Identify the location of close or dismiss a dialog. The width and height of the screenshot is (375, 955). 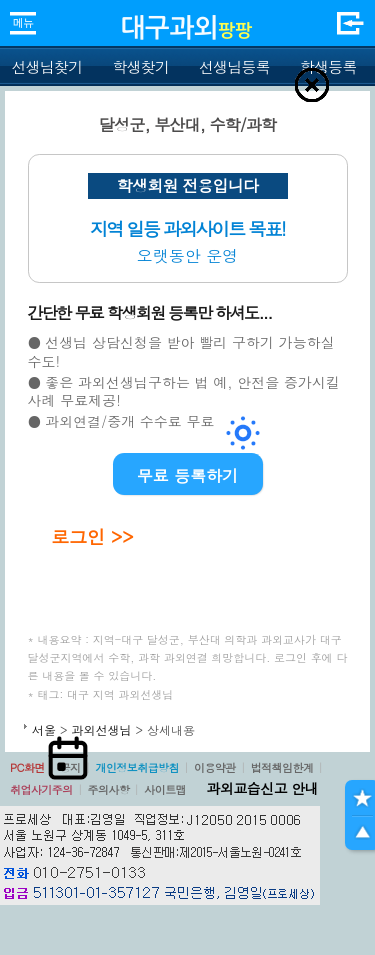
(312, 85).